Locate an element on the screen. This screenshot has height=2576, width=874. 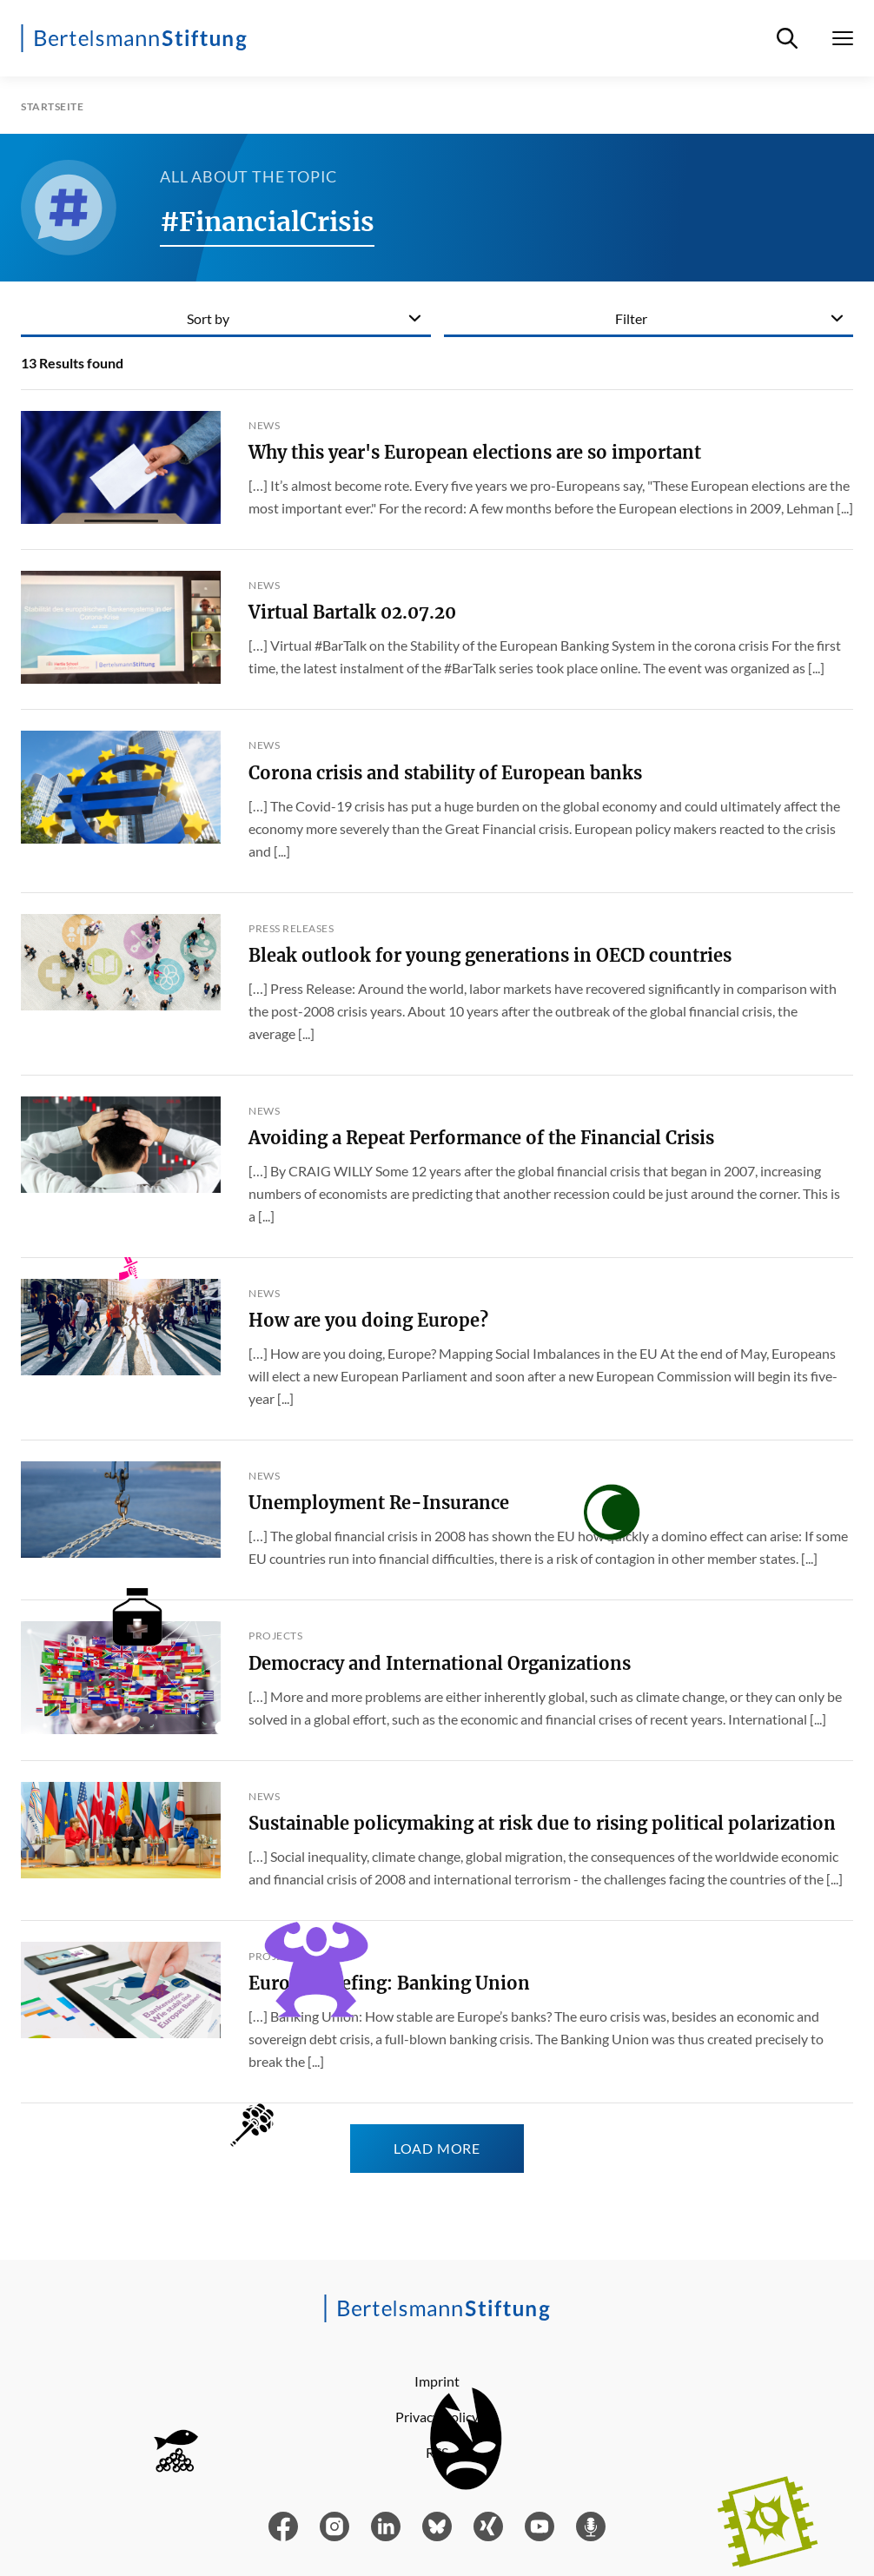
select grenade weapon in inventory is located at coordinates (252, 2125).